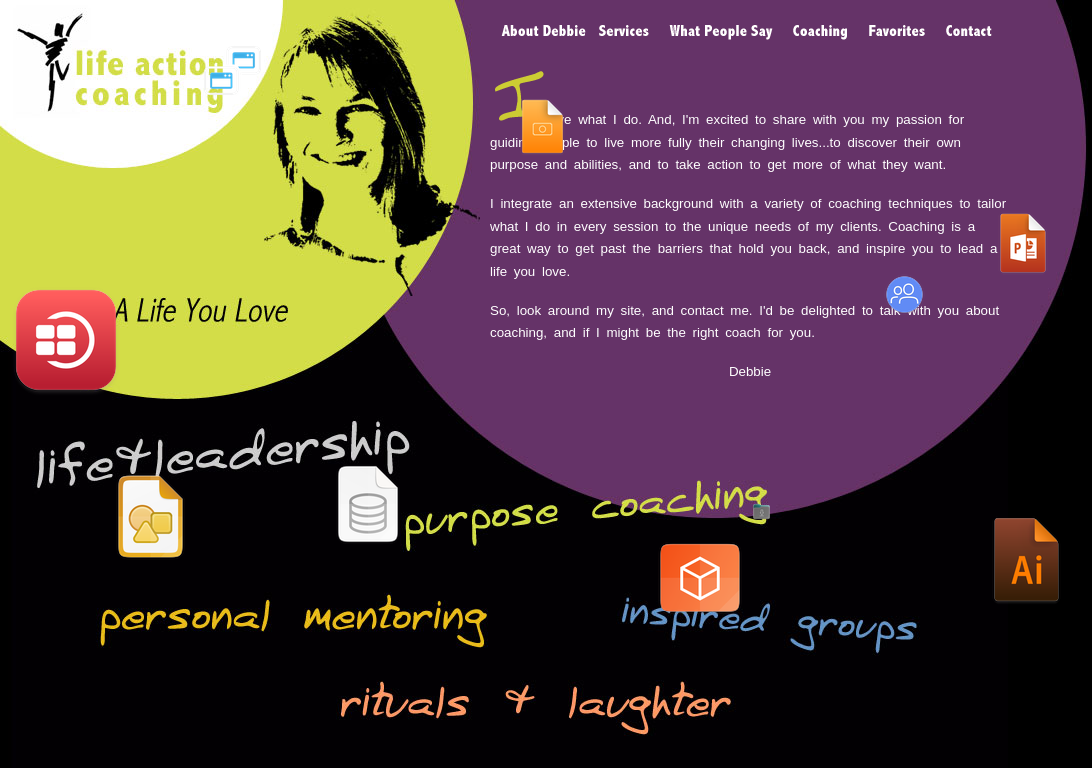  What do you see at coordinates (232, 70) in the screenshot?
I see `duplicate display mode enabled` at bounding box center [232, 70].